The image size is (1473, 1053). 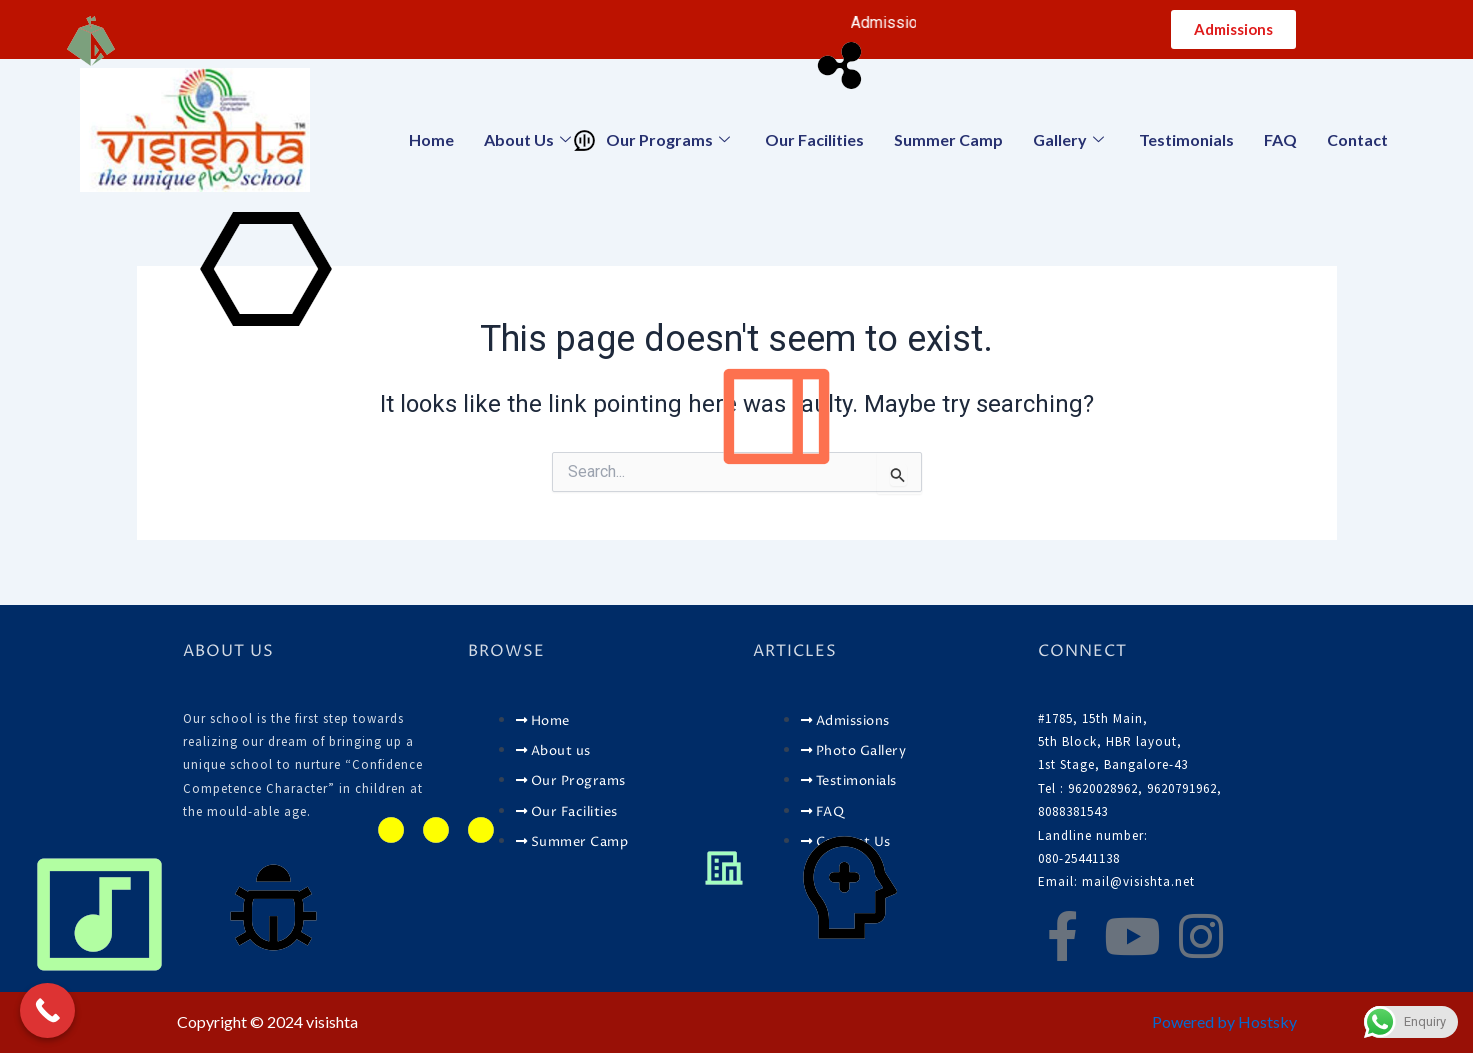 What do you see at coordinates (91, 41) in the screenshot?
I see `asahi linux project logo` at bounding box center [91, 41].